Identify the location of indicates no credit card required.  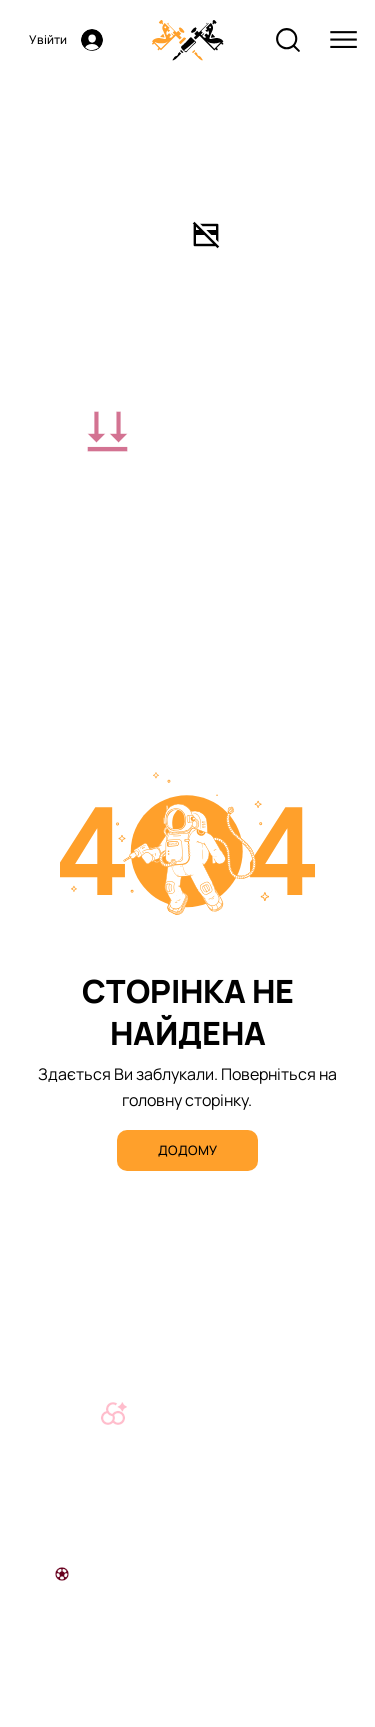
(206, 235).